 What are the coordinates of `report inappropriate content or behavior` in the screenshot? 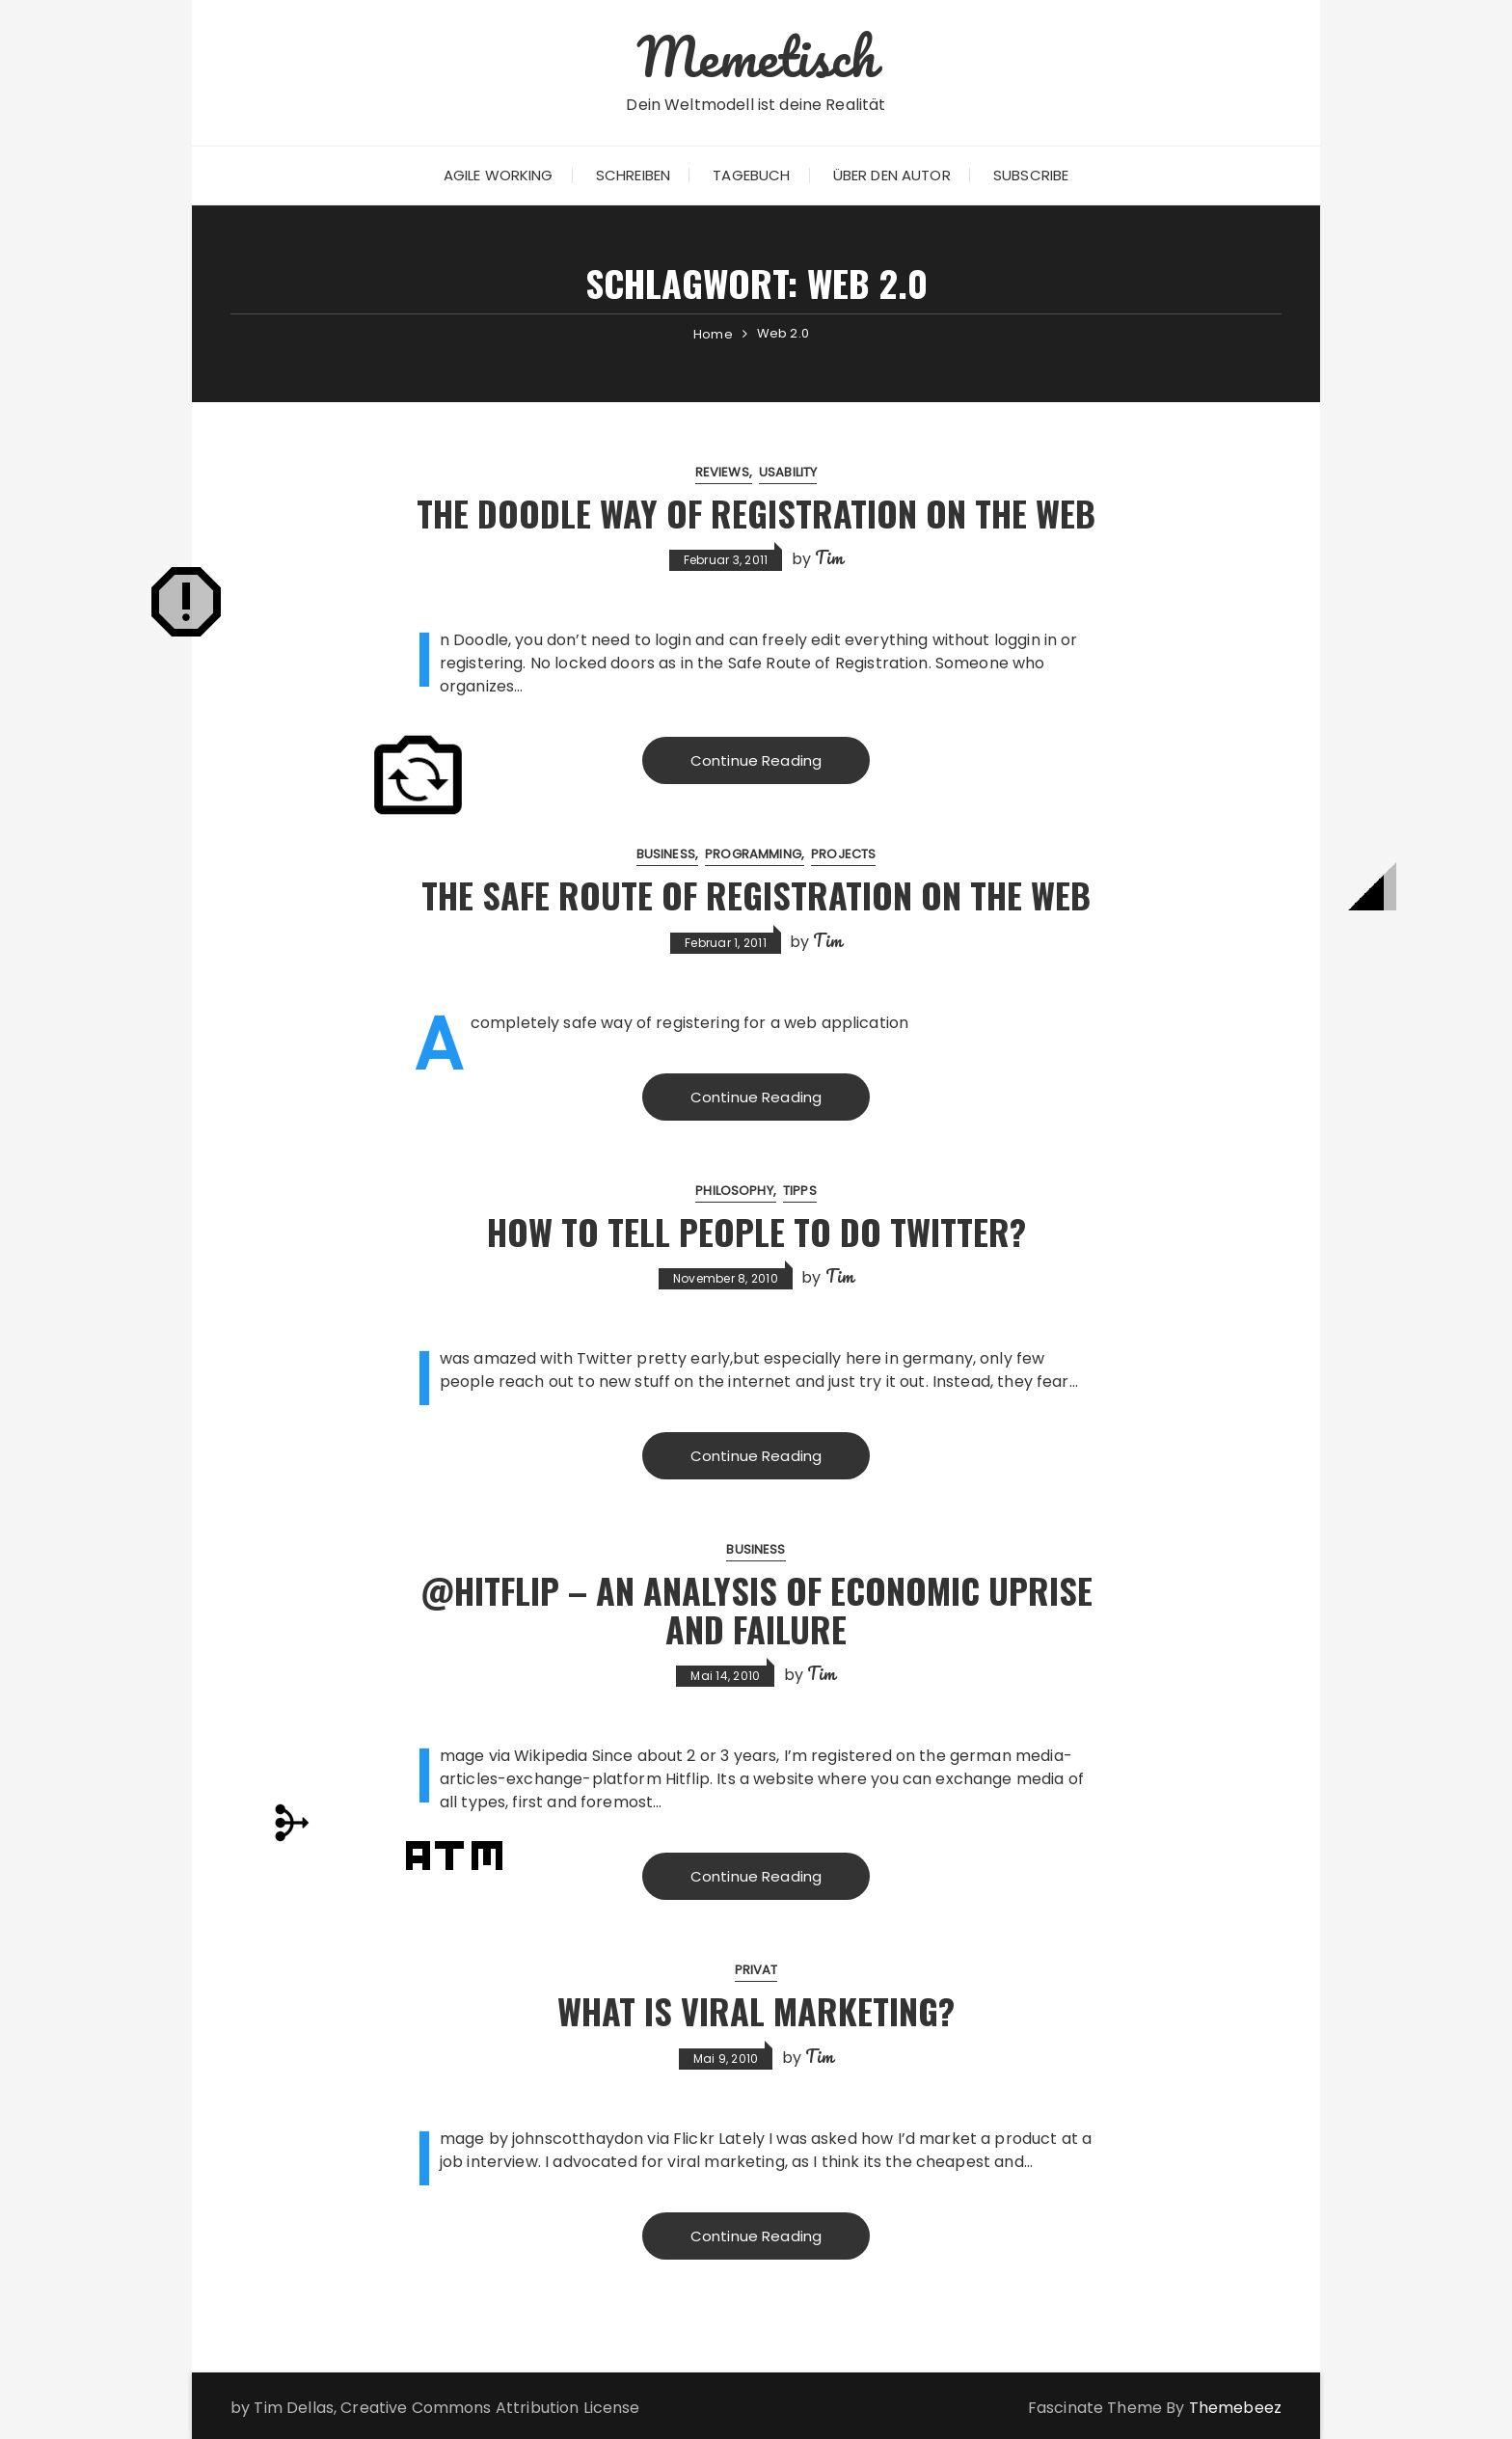 It's located at (186, 602).